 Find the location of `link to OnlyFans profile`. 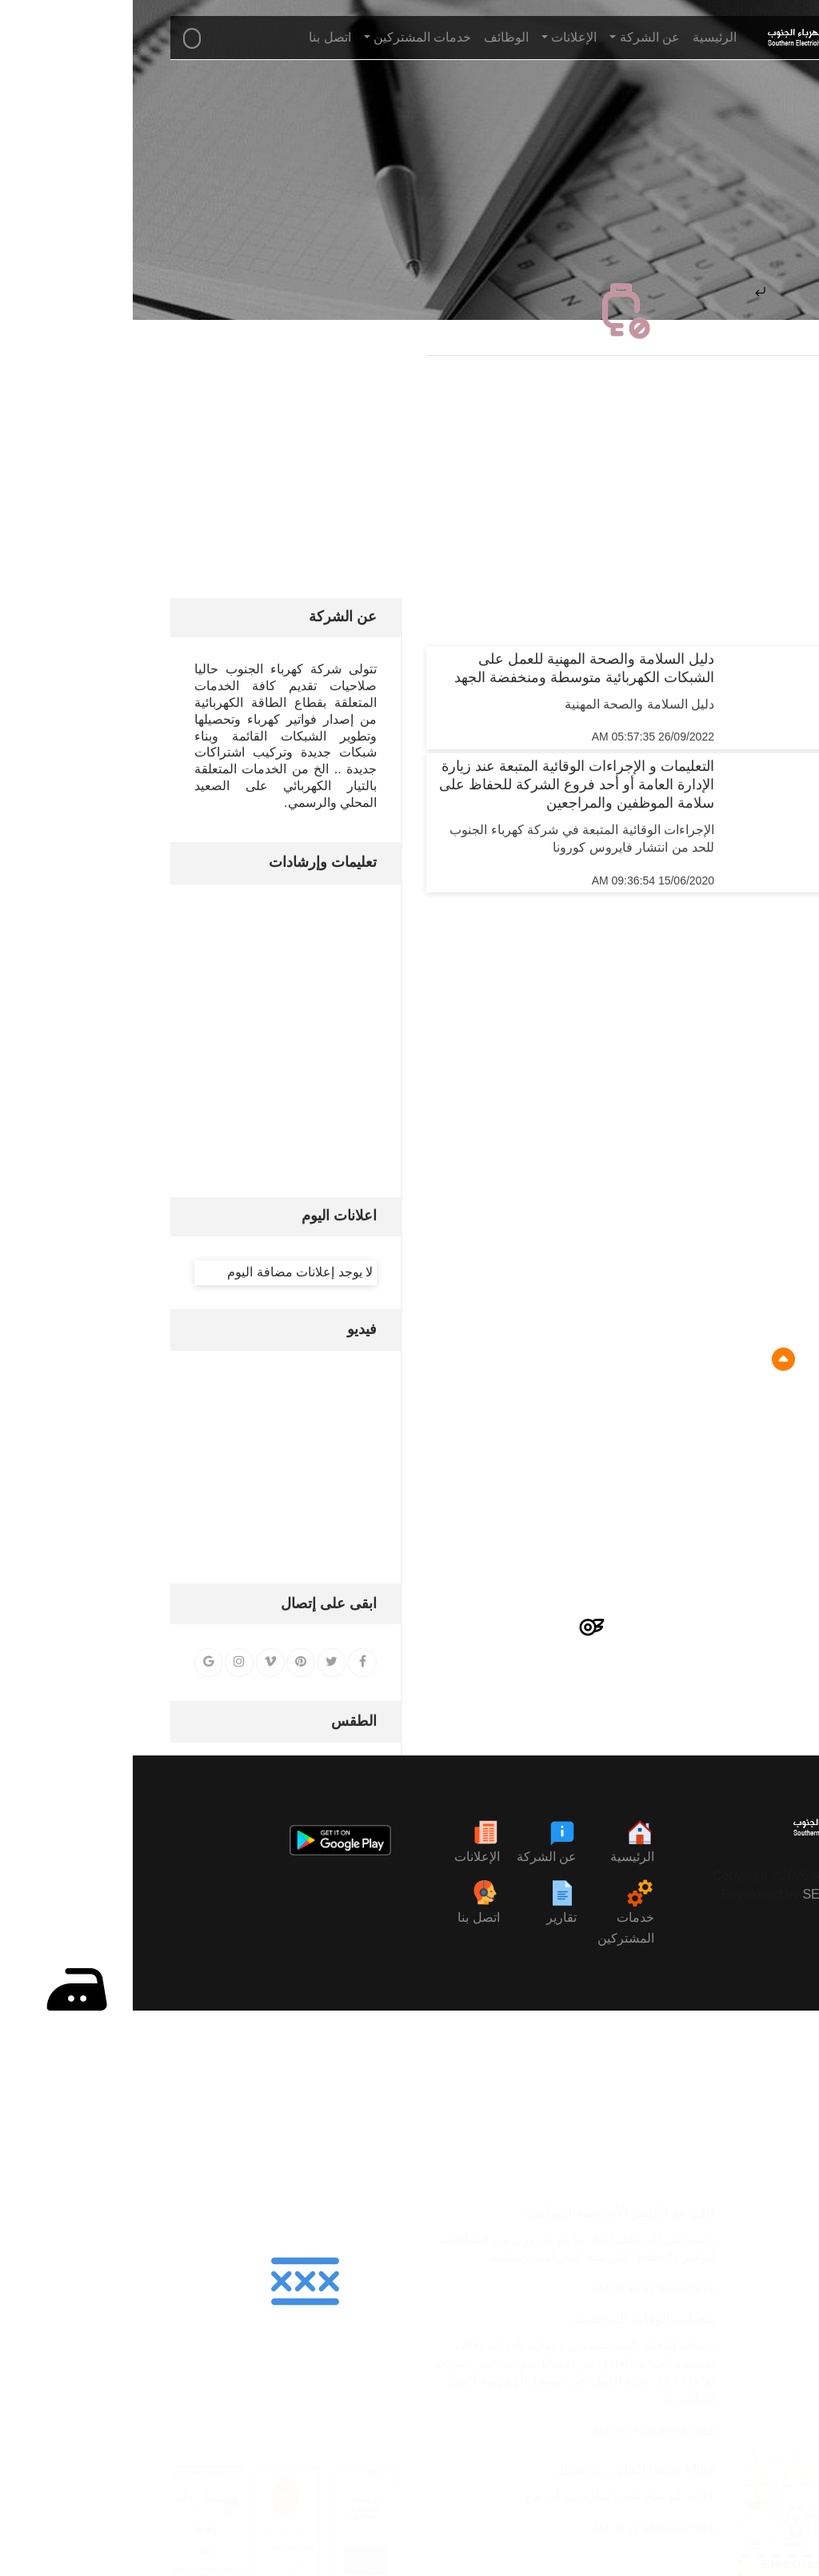

link to OnlyFans profile is located at coordinates (592, 1627).